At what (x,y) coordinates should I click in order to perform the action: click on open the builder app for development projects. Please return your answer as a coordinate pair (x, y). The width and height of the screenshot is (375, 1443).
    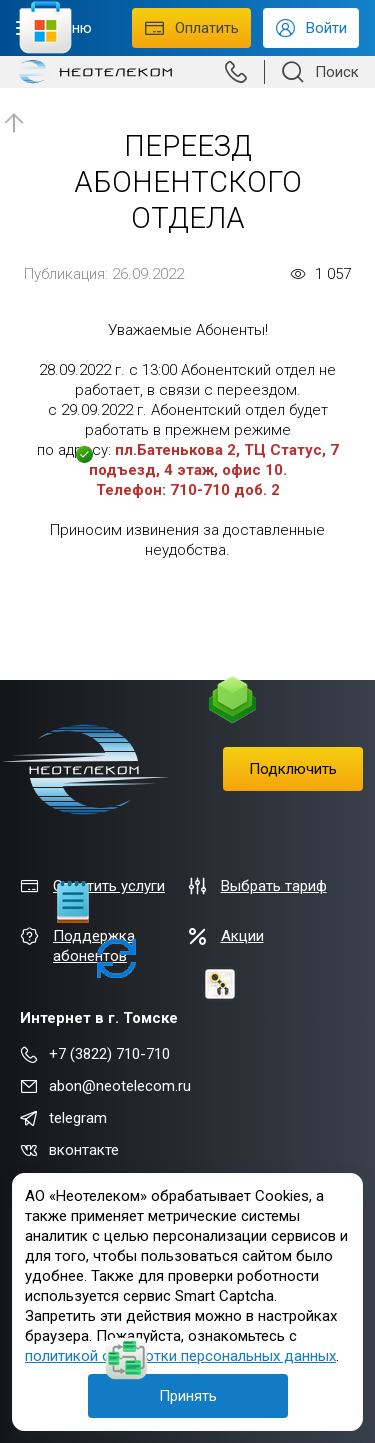
    Looking at the image, I should click on (220, 984).